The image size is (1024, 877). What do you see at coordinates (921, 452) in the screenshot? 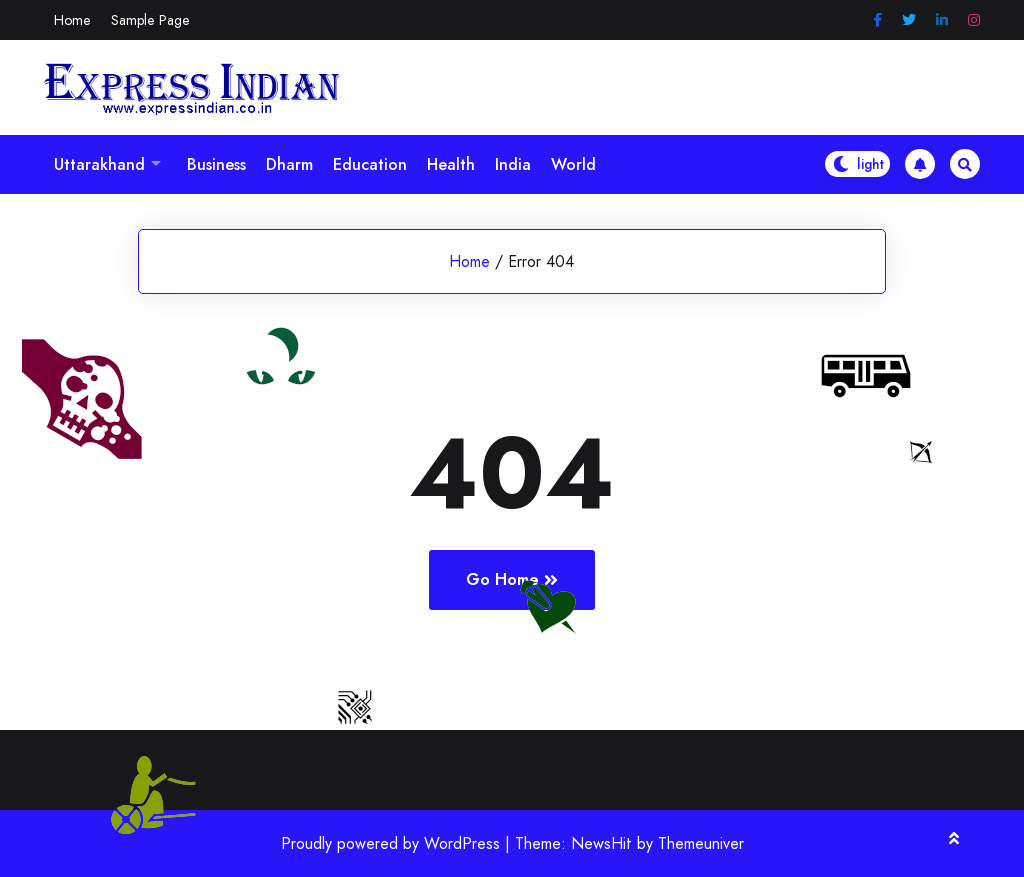
I see `archery or ranged attack skill` at bounding box center [921, 452].